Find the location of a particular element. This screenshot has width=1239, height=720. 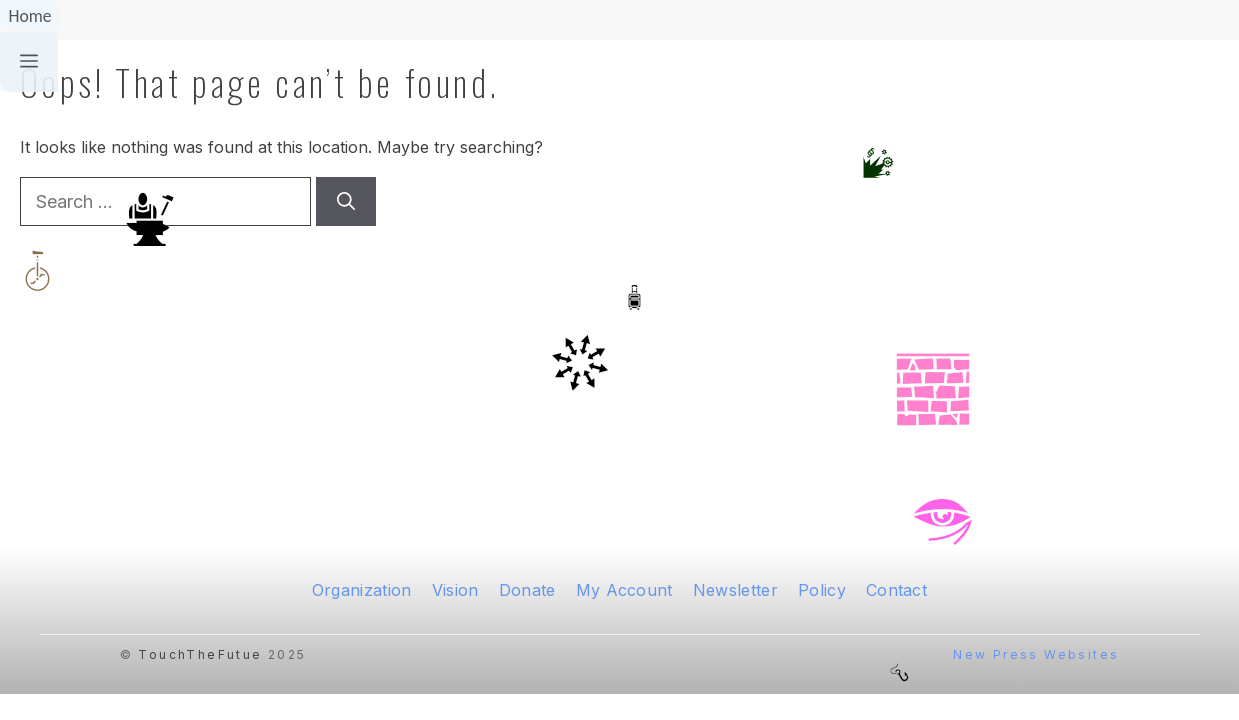

indicates a system crash or critical error is located at coordinates (878, 162).